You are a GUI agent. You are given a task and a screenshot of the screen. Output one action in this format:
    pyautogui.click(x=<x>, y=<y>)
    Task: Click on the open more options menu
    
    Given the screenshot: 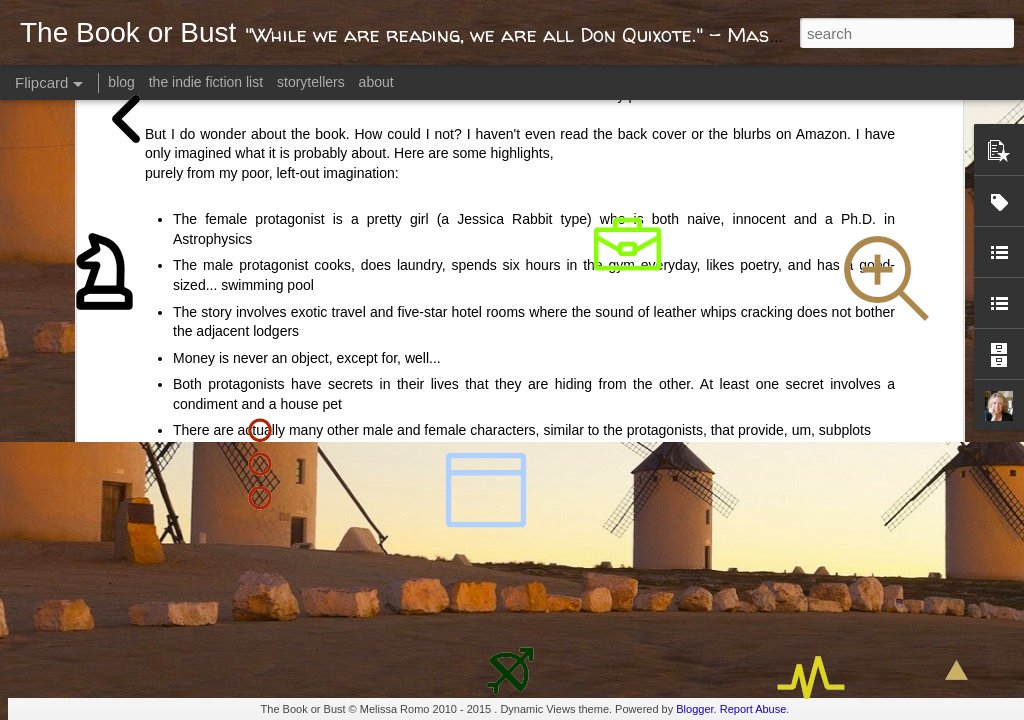 What is the action you would take?
    pyautogui.click(x=260, y=464)
    